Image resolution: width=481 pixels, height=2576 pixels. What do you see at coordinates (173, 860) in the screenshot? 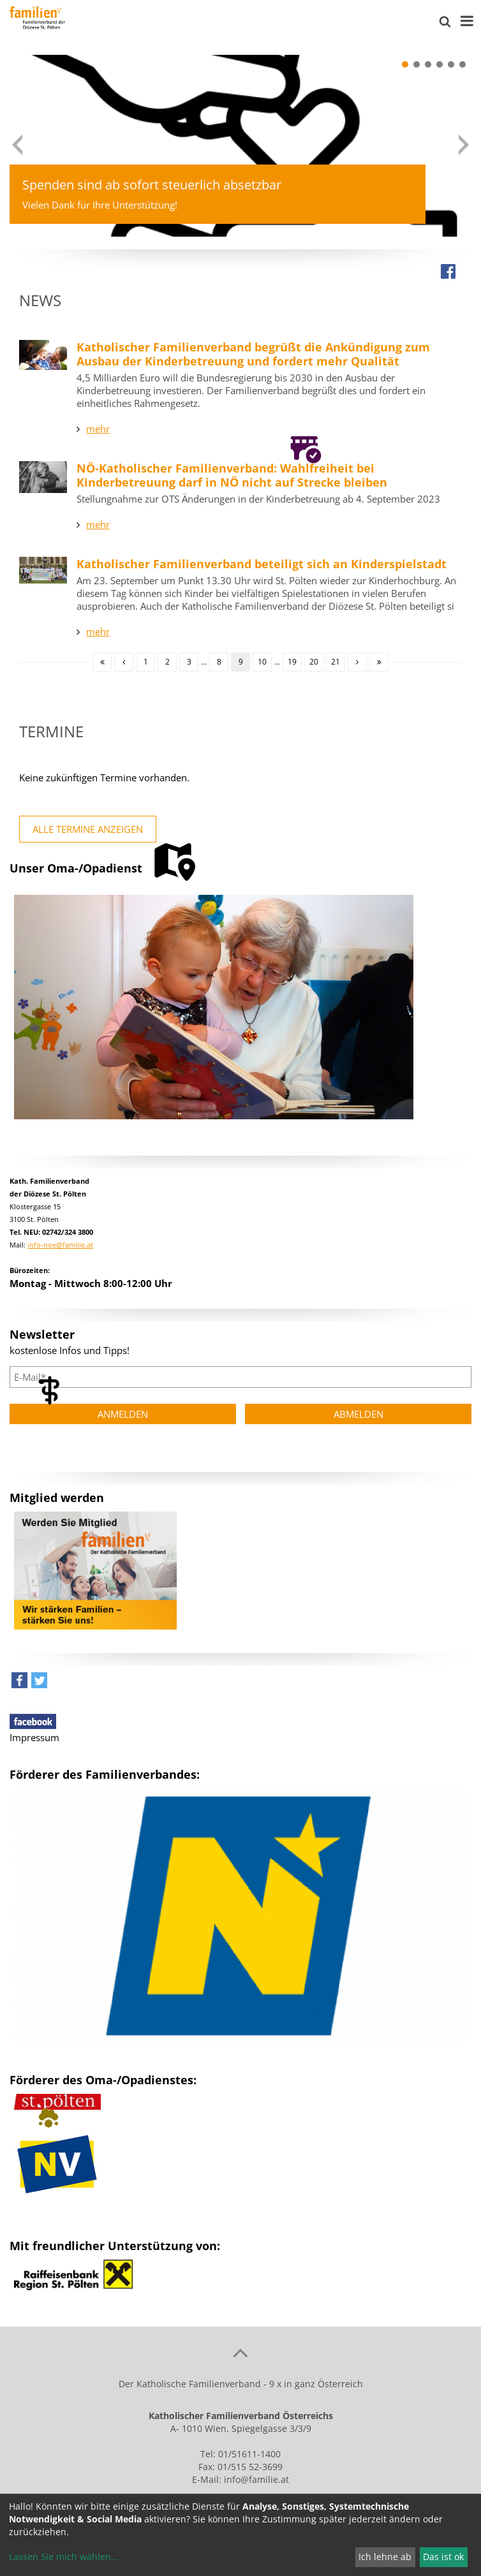
I see `view map with pinned location` at bounding box center [173, 860].